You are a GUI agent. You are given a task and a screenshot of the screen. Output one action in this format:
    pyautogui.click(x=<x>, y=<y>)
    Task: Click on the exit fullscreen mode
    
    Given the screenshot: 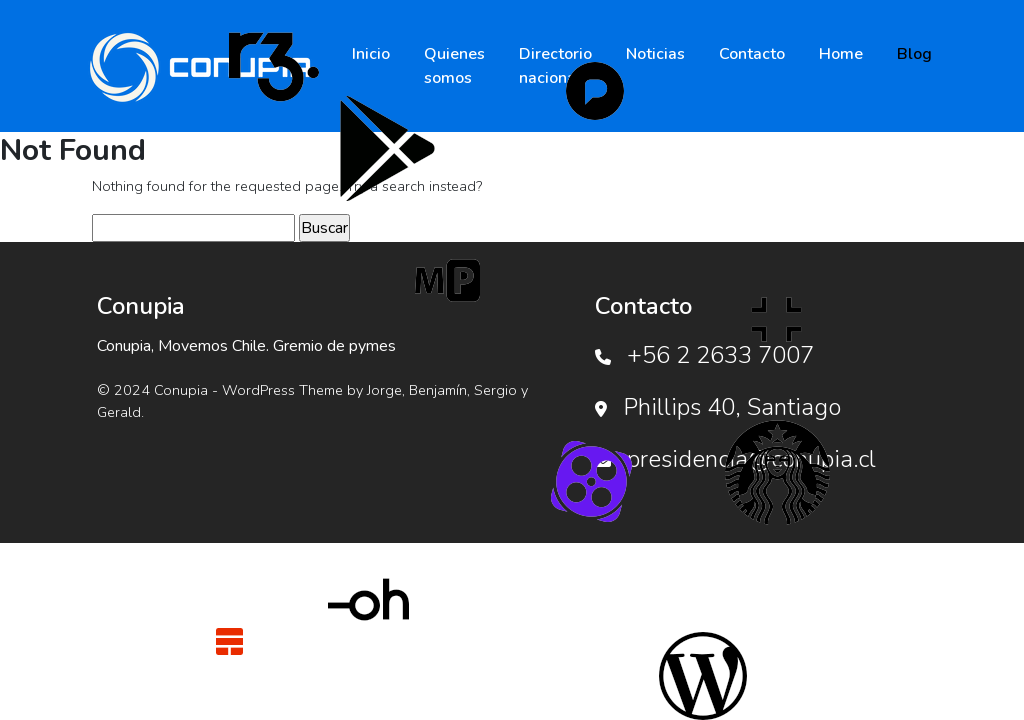 What is the action you would take?
    pyautogui.click(x=776, y=319)
    